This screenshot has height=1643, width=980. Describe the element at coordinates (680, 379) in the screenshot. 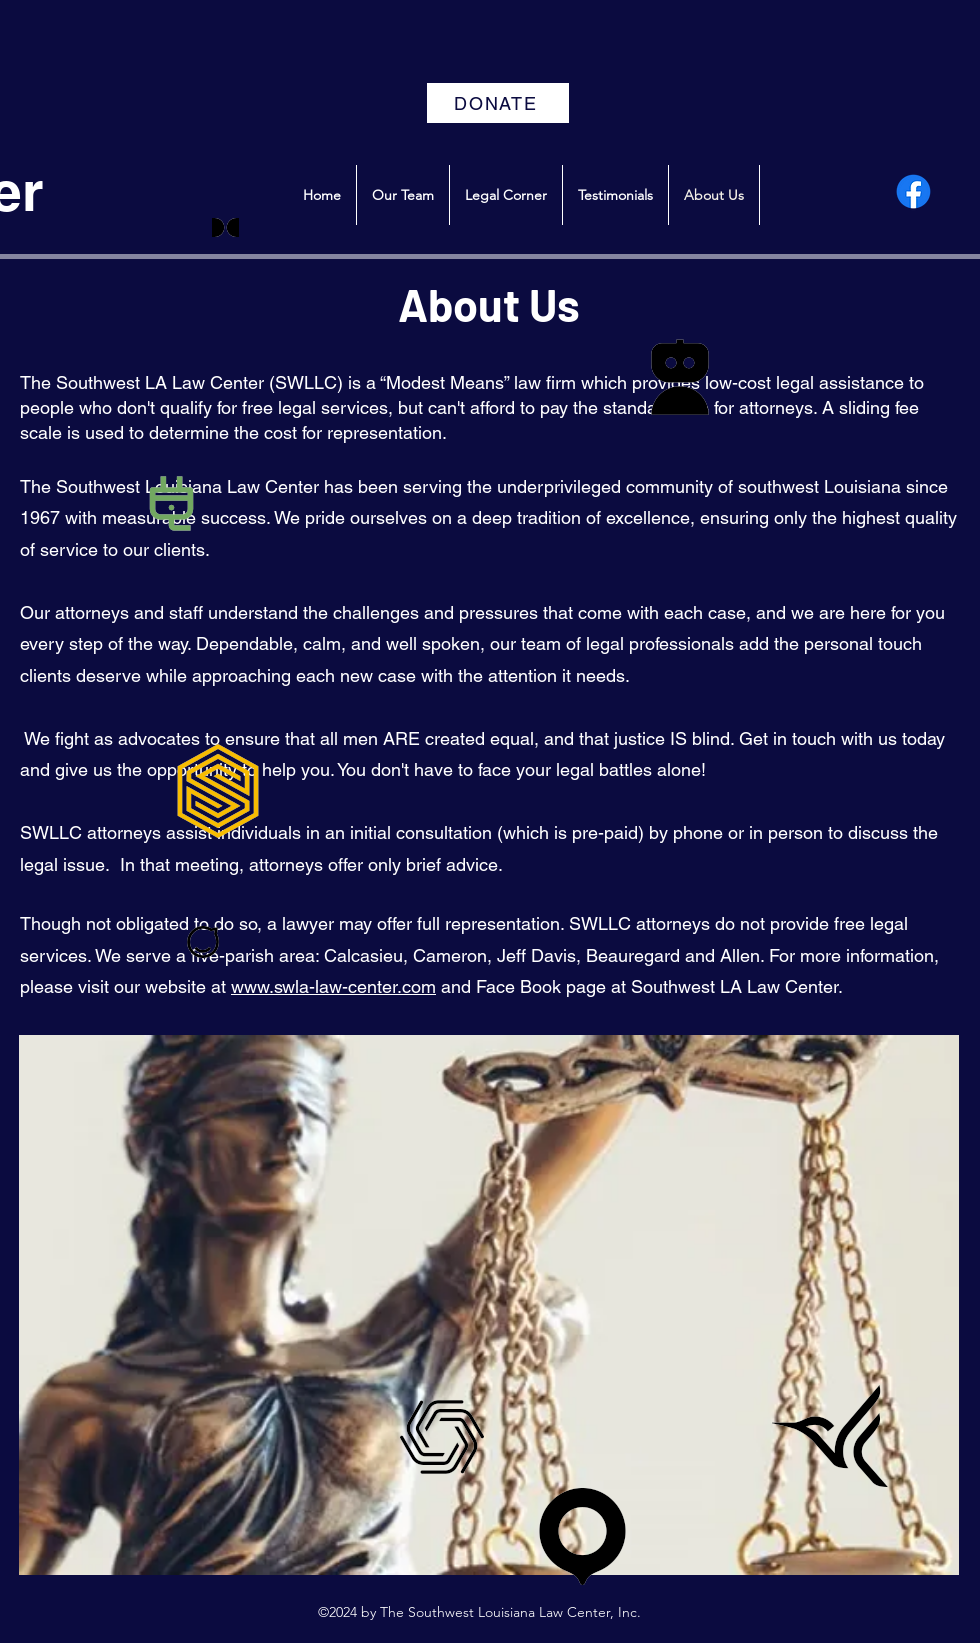

I see `access AI assistant or chatbot features` at that location.